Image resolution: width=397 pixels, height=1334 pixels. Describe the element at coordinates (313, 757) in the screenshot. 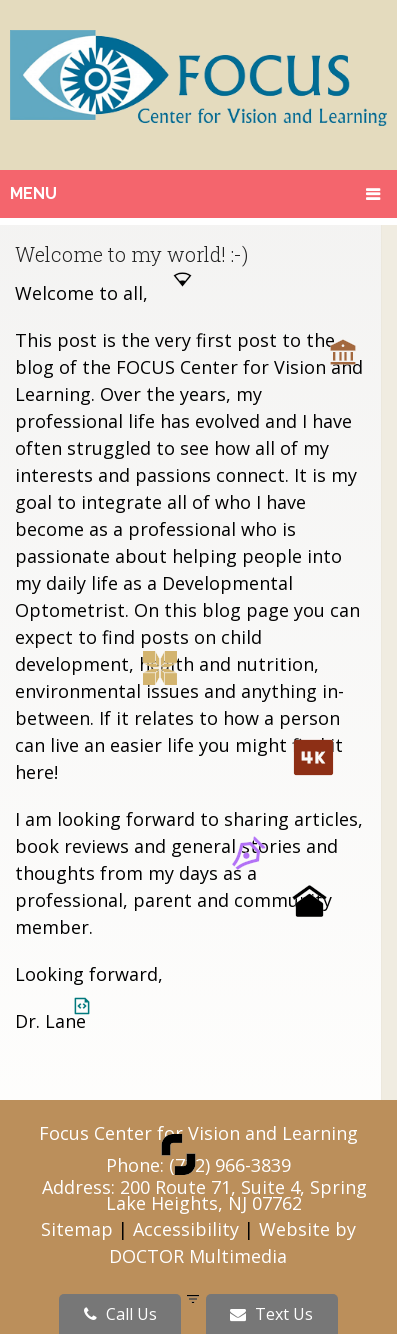

I see `indicates 4k video quality available` at that location.